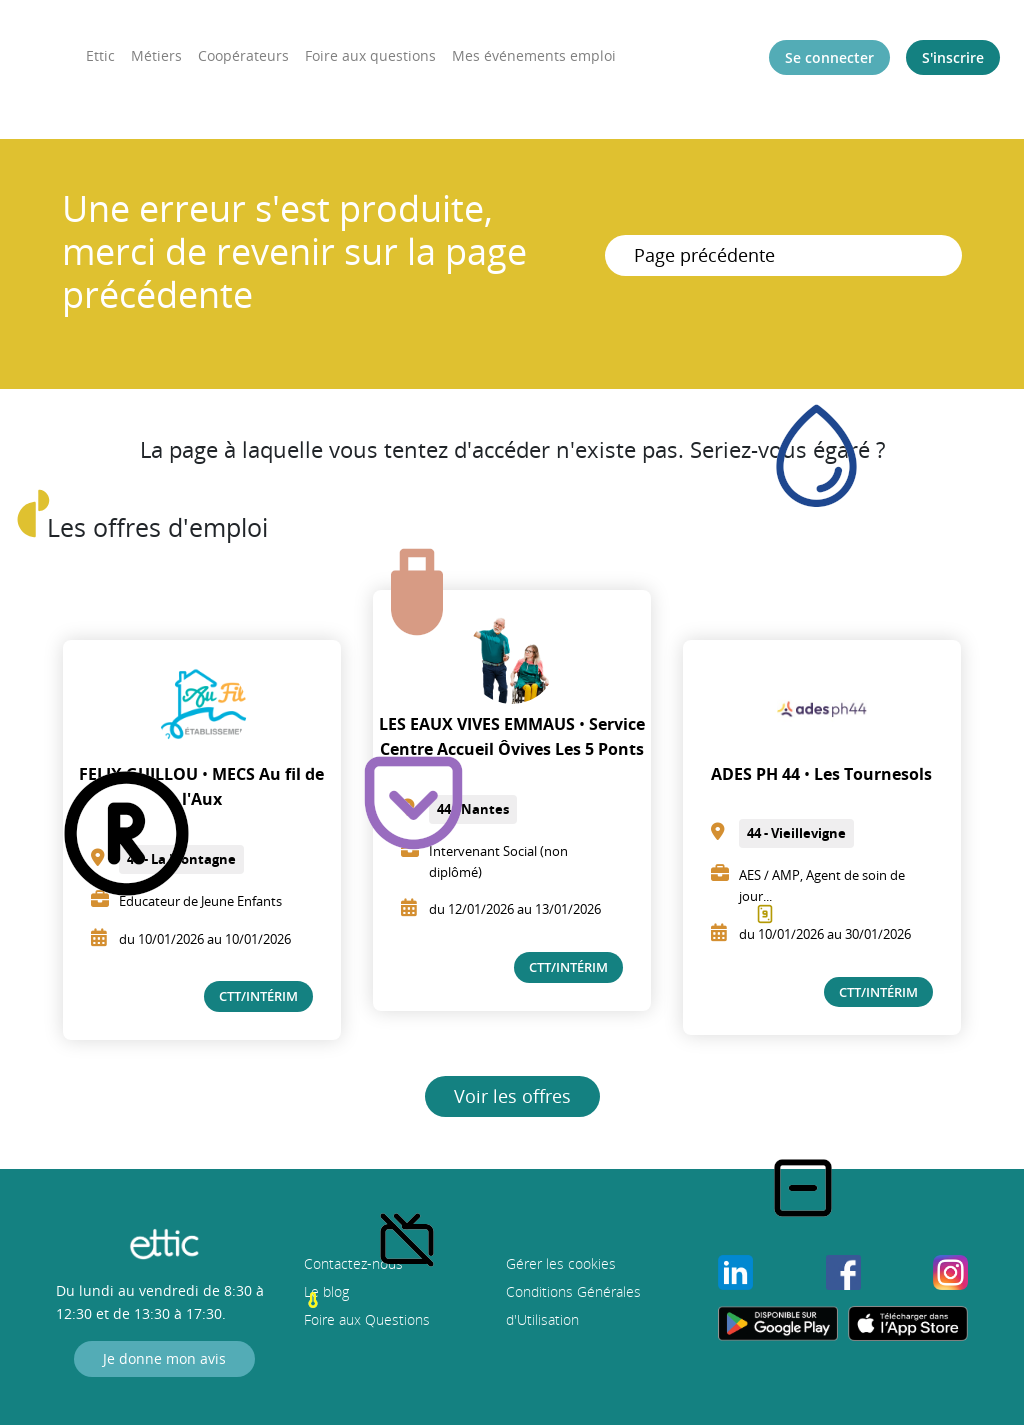  What do you see at coordinates (803, 1188) in the screenshot?
I see `remove item from list or selection` at bounding box center [803, 1188].